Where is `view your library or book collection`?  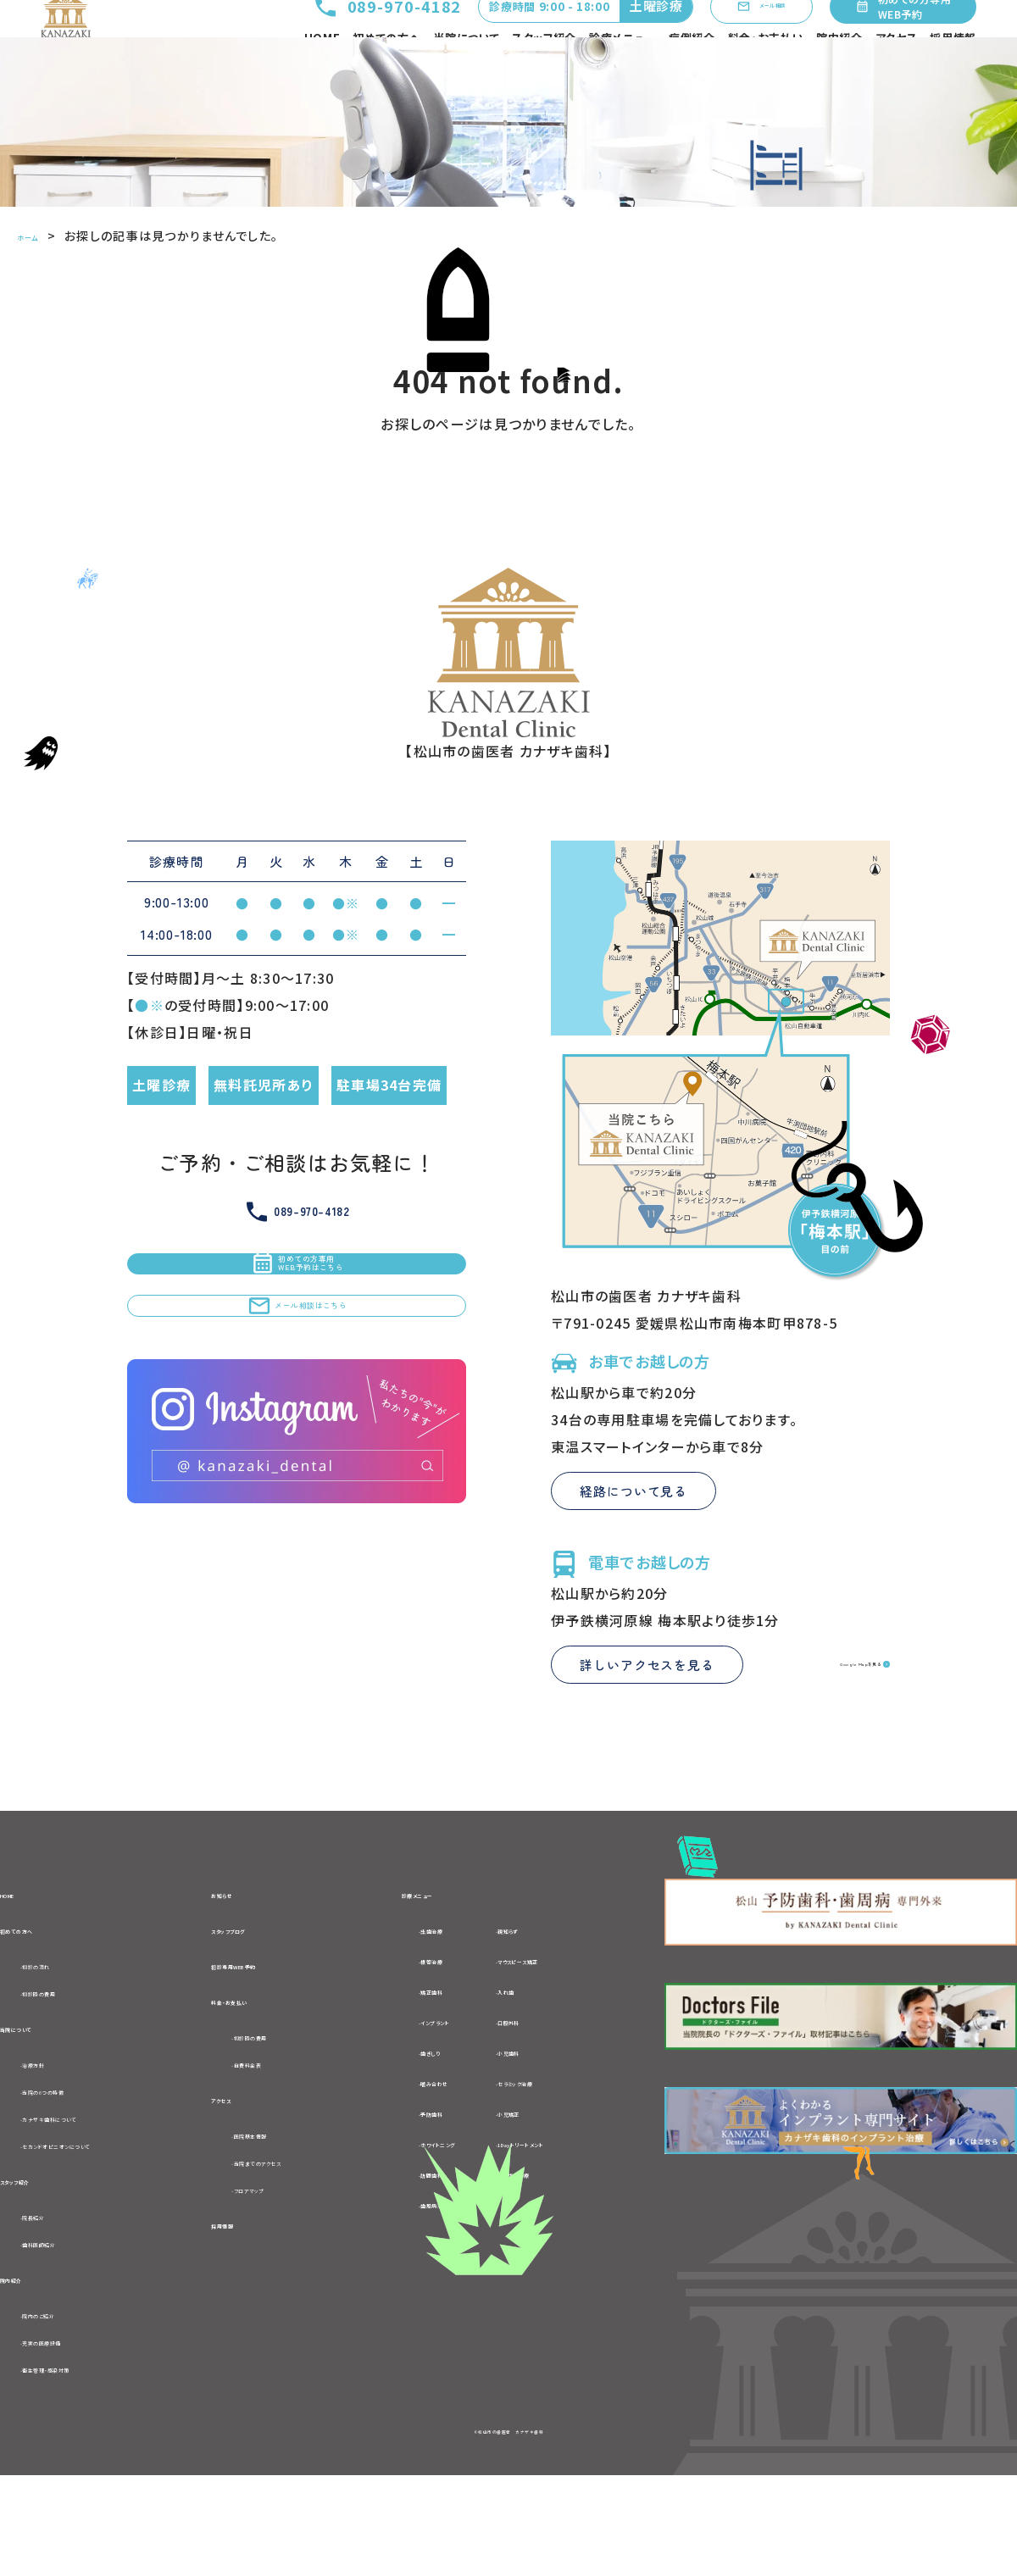
view your library or book collection is located at coordinates (697, 1857).